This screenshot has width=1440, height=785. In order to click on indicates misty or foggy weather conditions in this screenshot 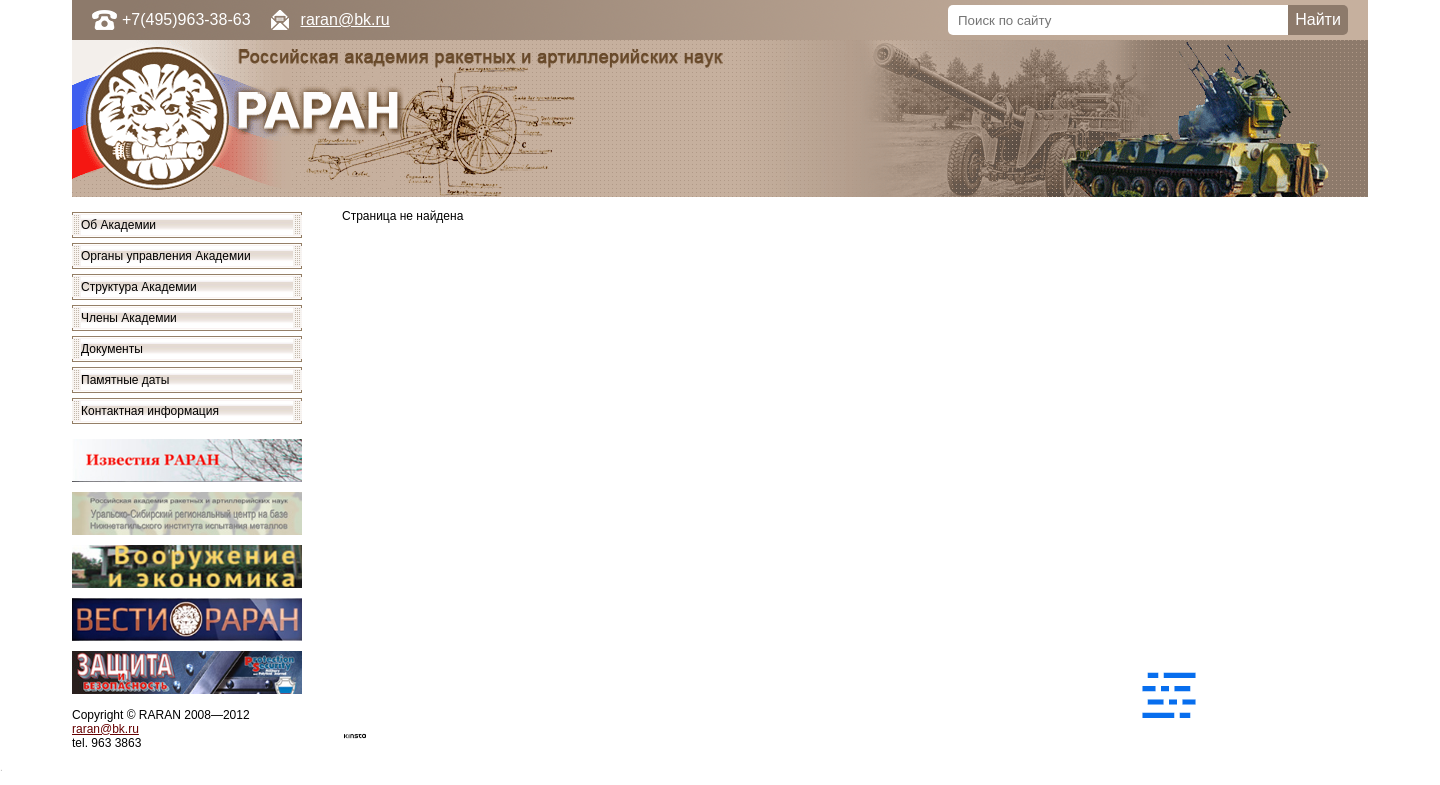, I will do `click(1169, 694)`.